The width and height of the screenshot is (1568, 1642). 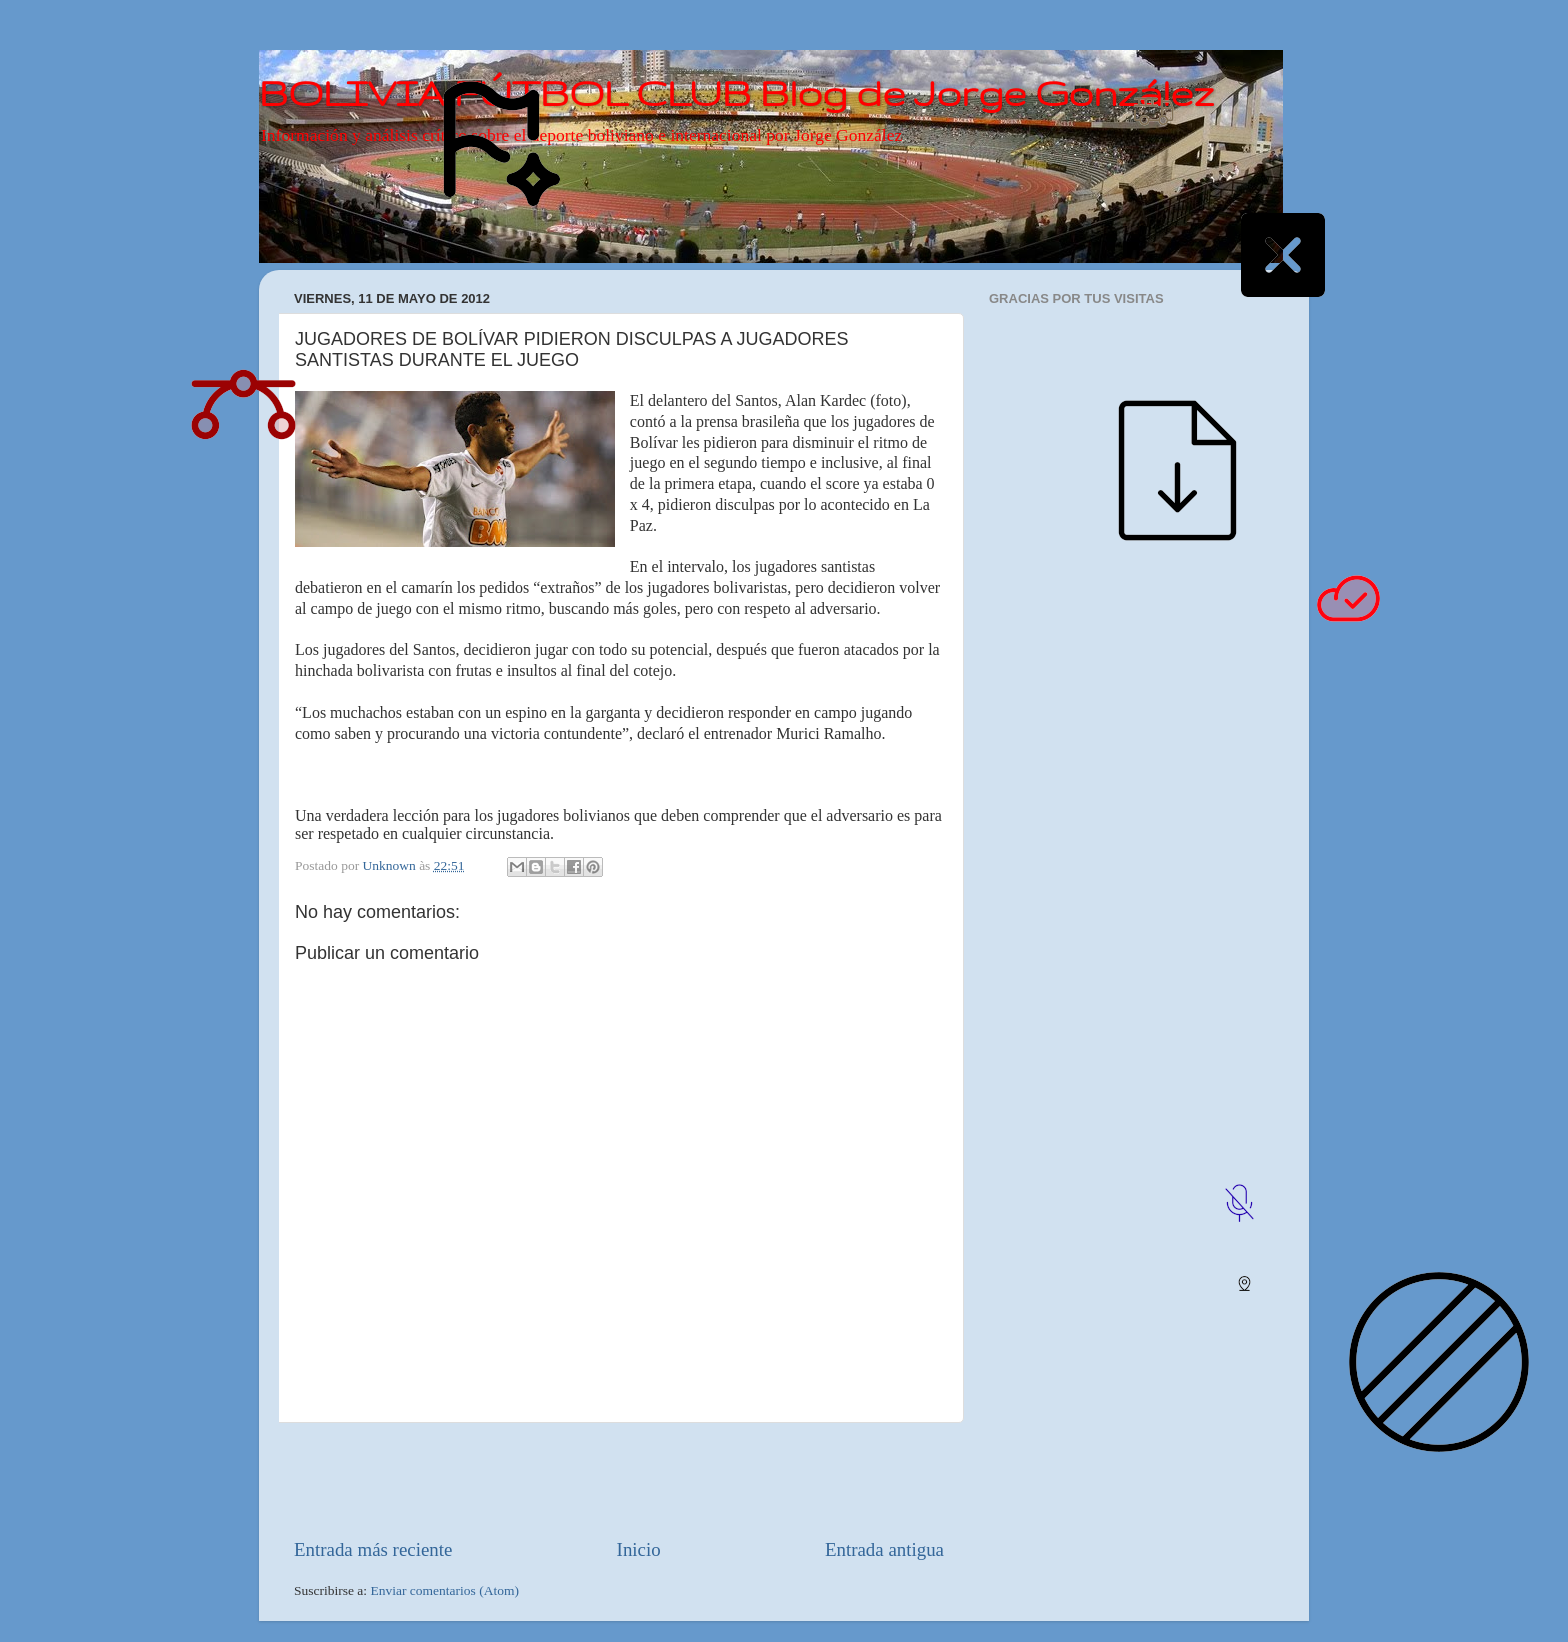 What do you see at coordinates (1152, 109) in the screenshot?
I see `access emergency services information` at bounding box center [1152, 109].